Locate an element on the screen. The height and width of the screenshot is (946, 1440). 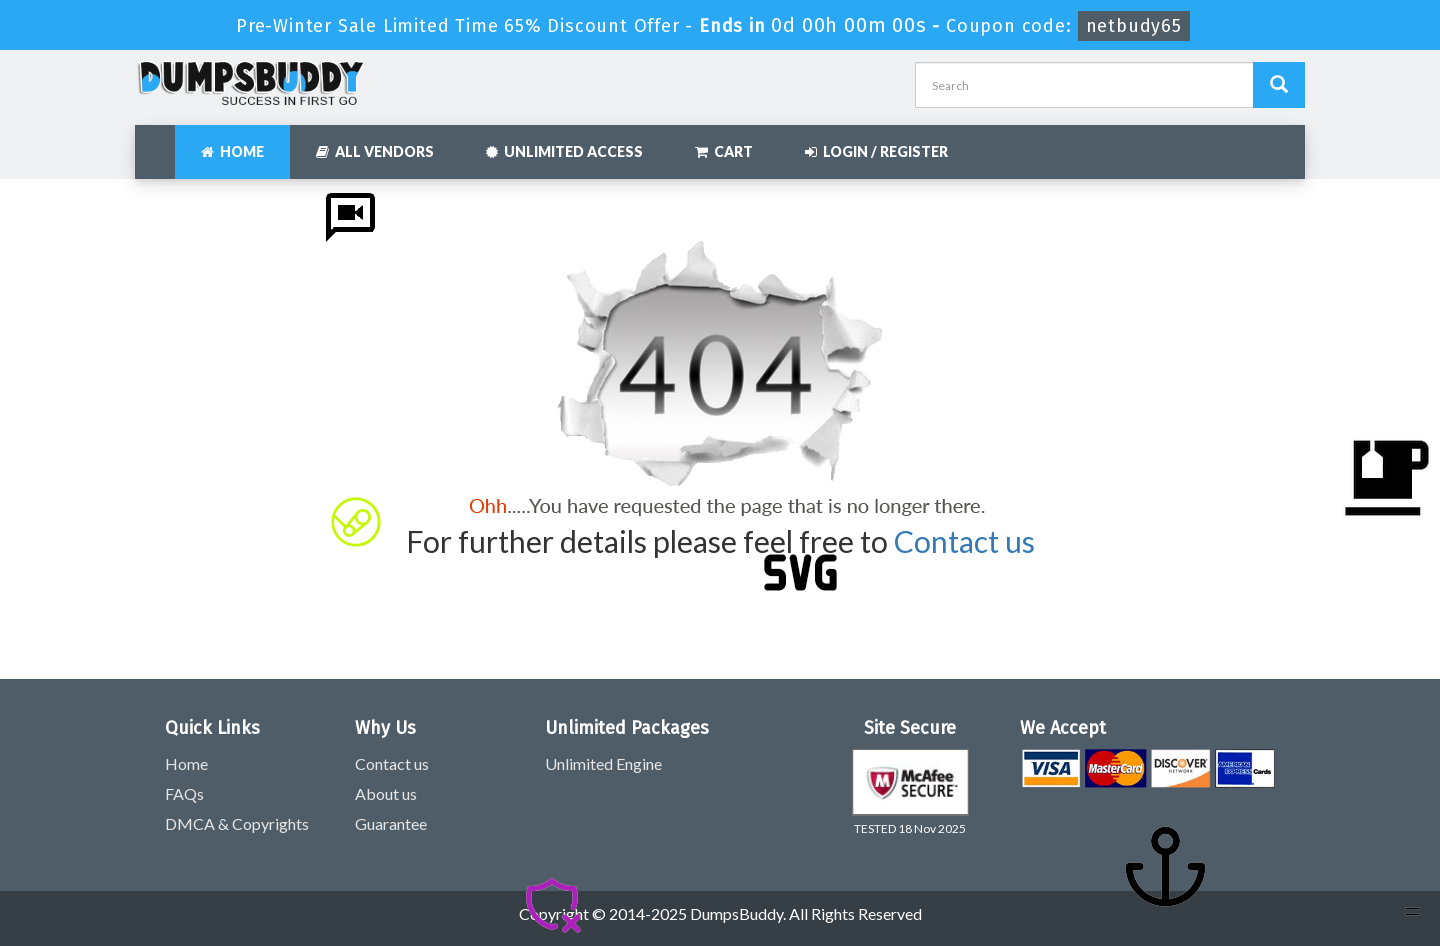
start a video chat conversation is located at coordinates (350, 217).